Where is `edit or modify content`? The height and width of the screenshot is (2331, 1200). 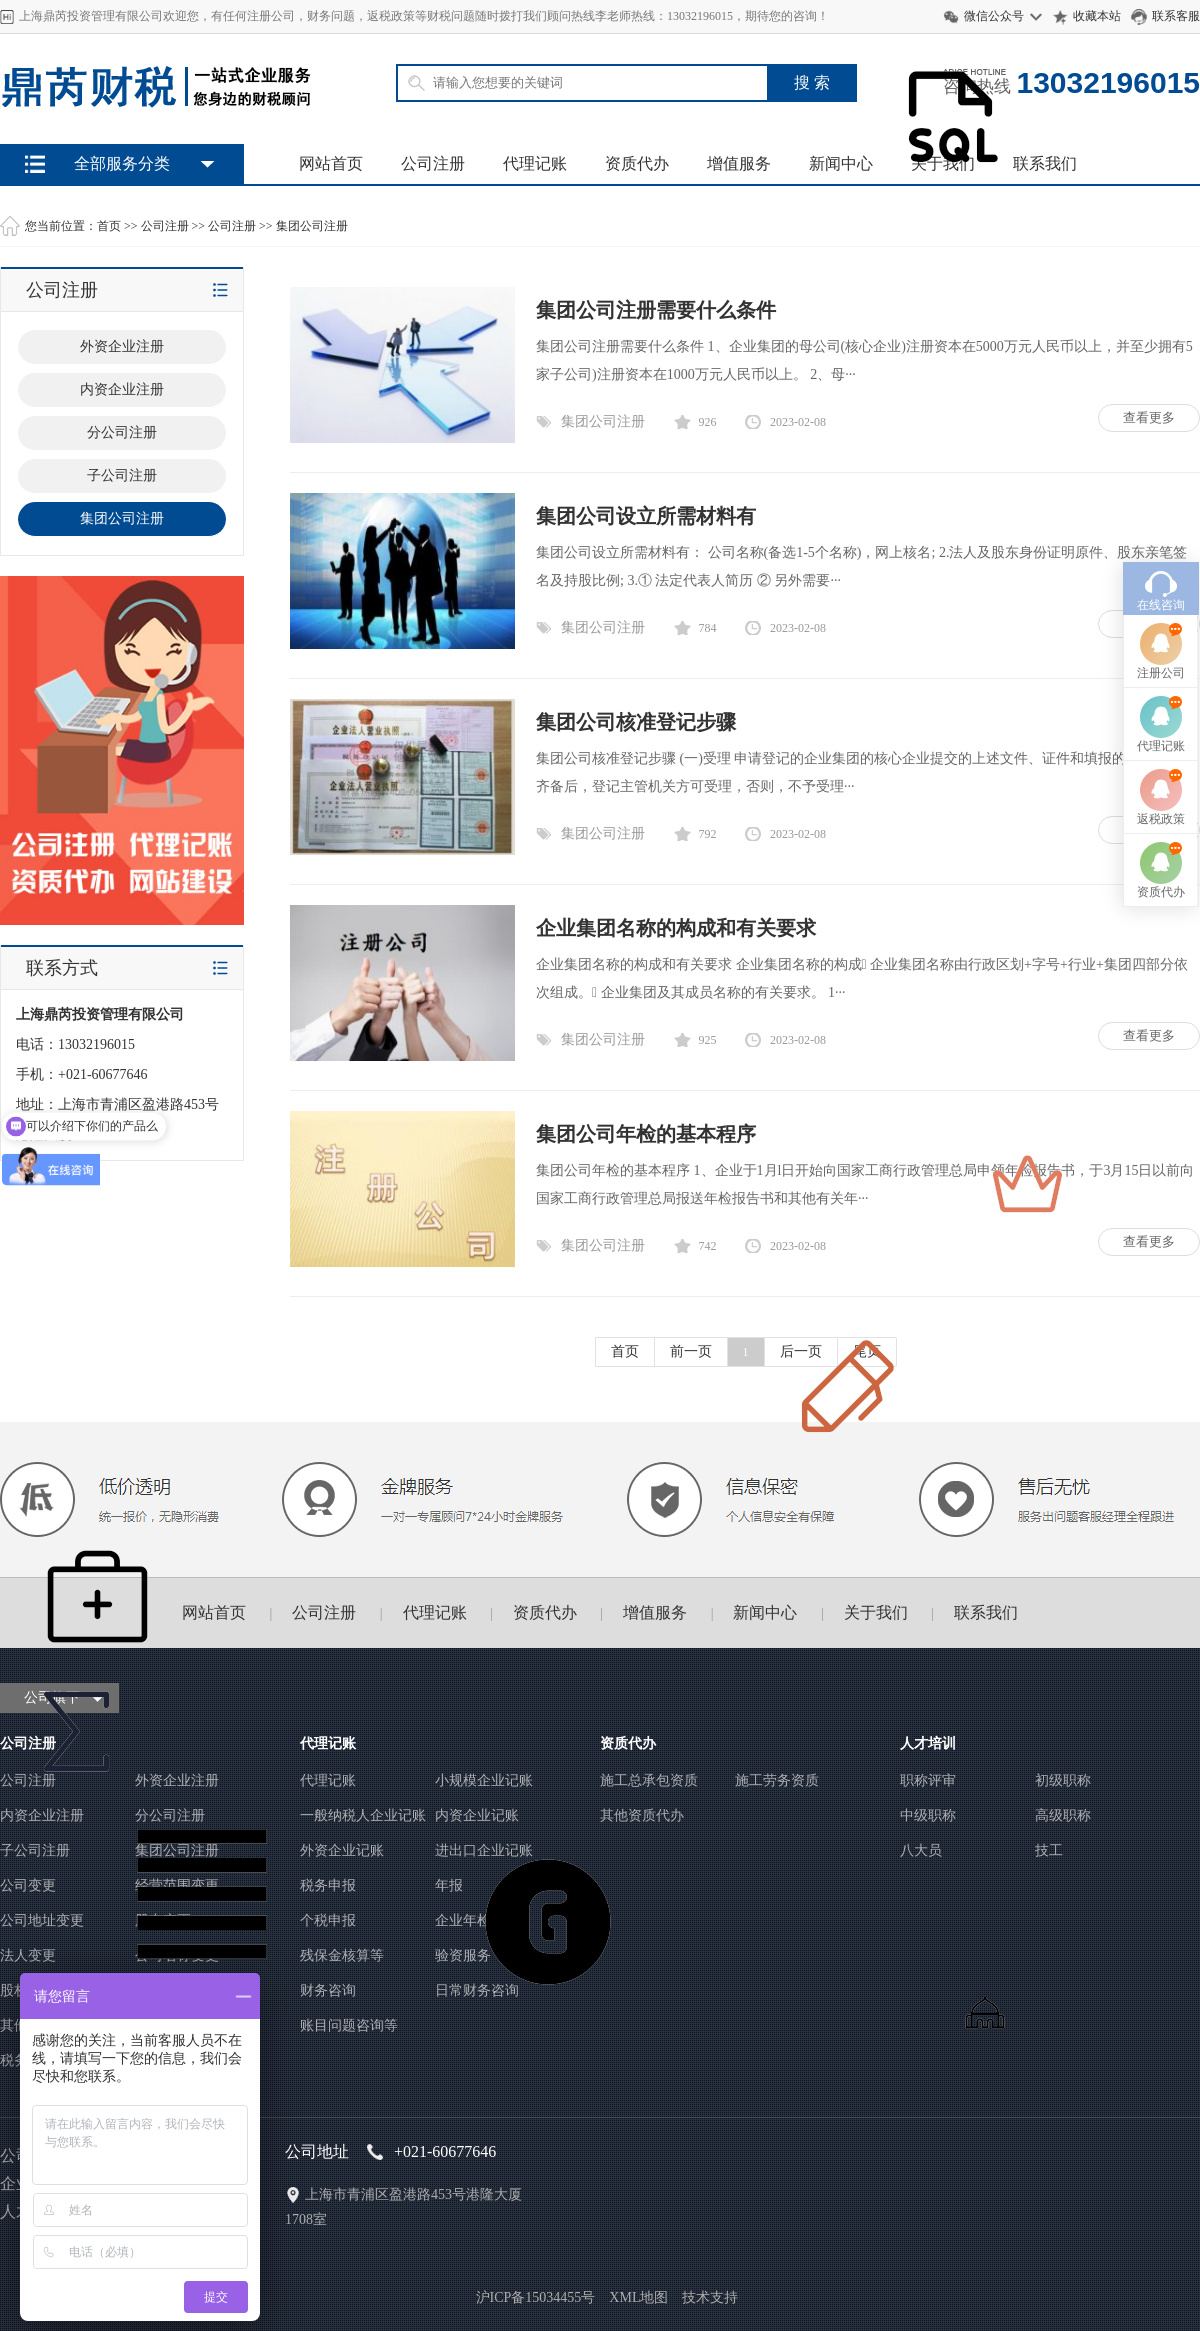
edit or modify content is located at coordinates (846, 1388).